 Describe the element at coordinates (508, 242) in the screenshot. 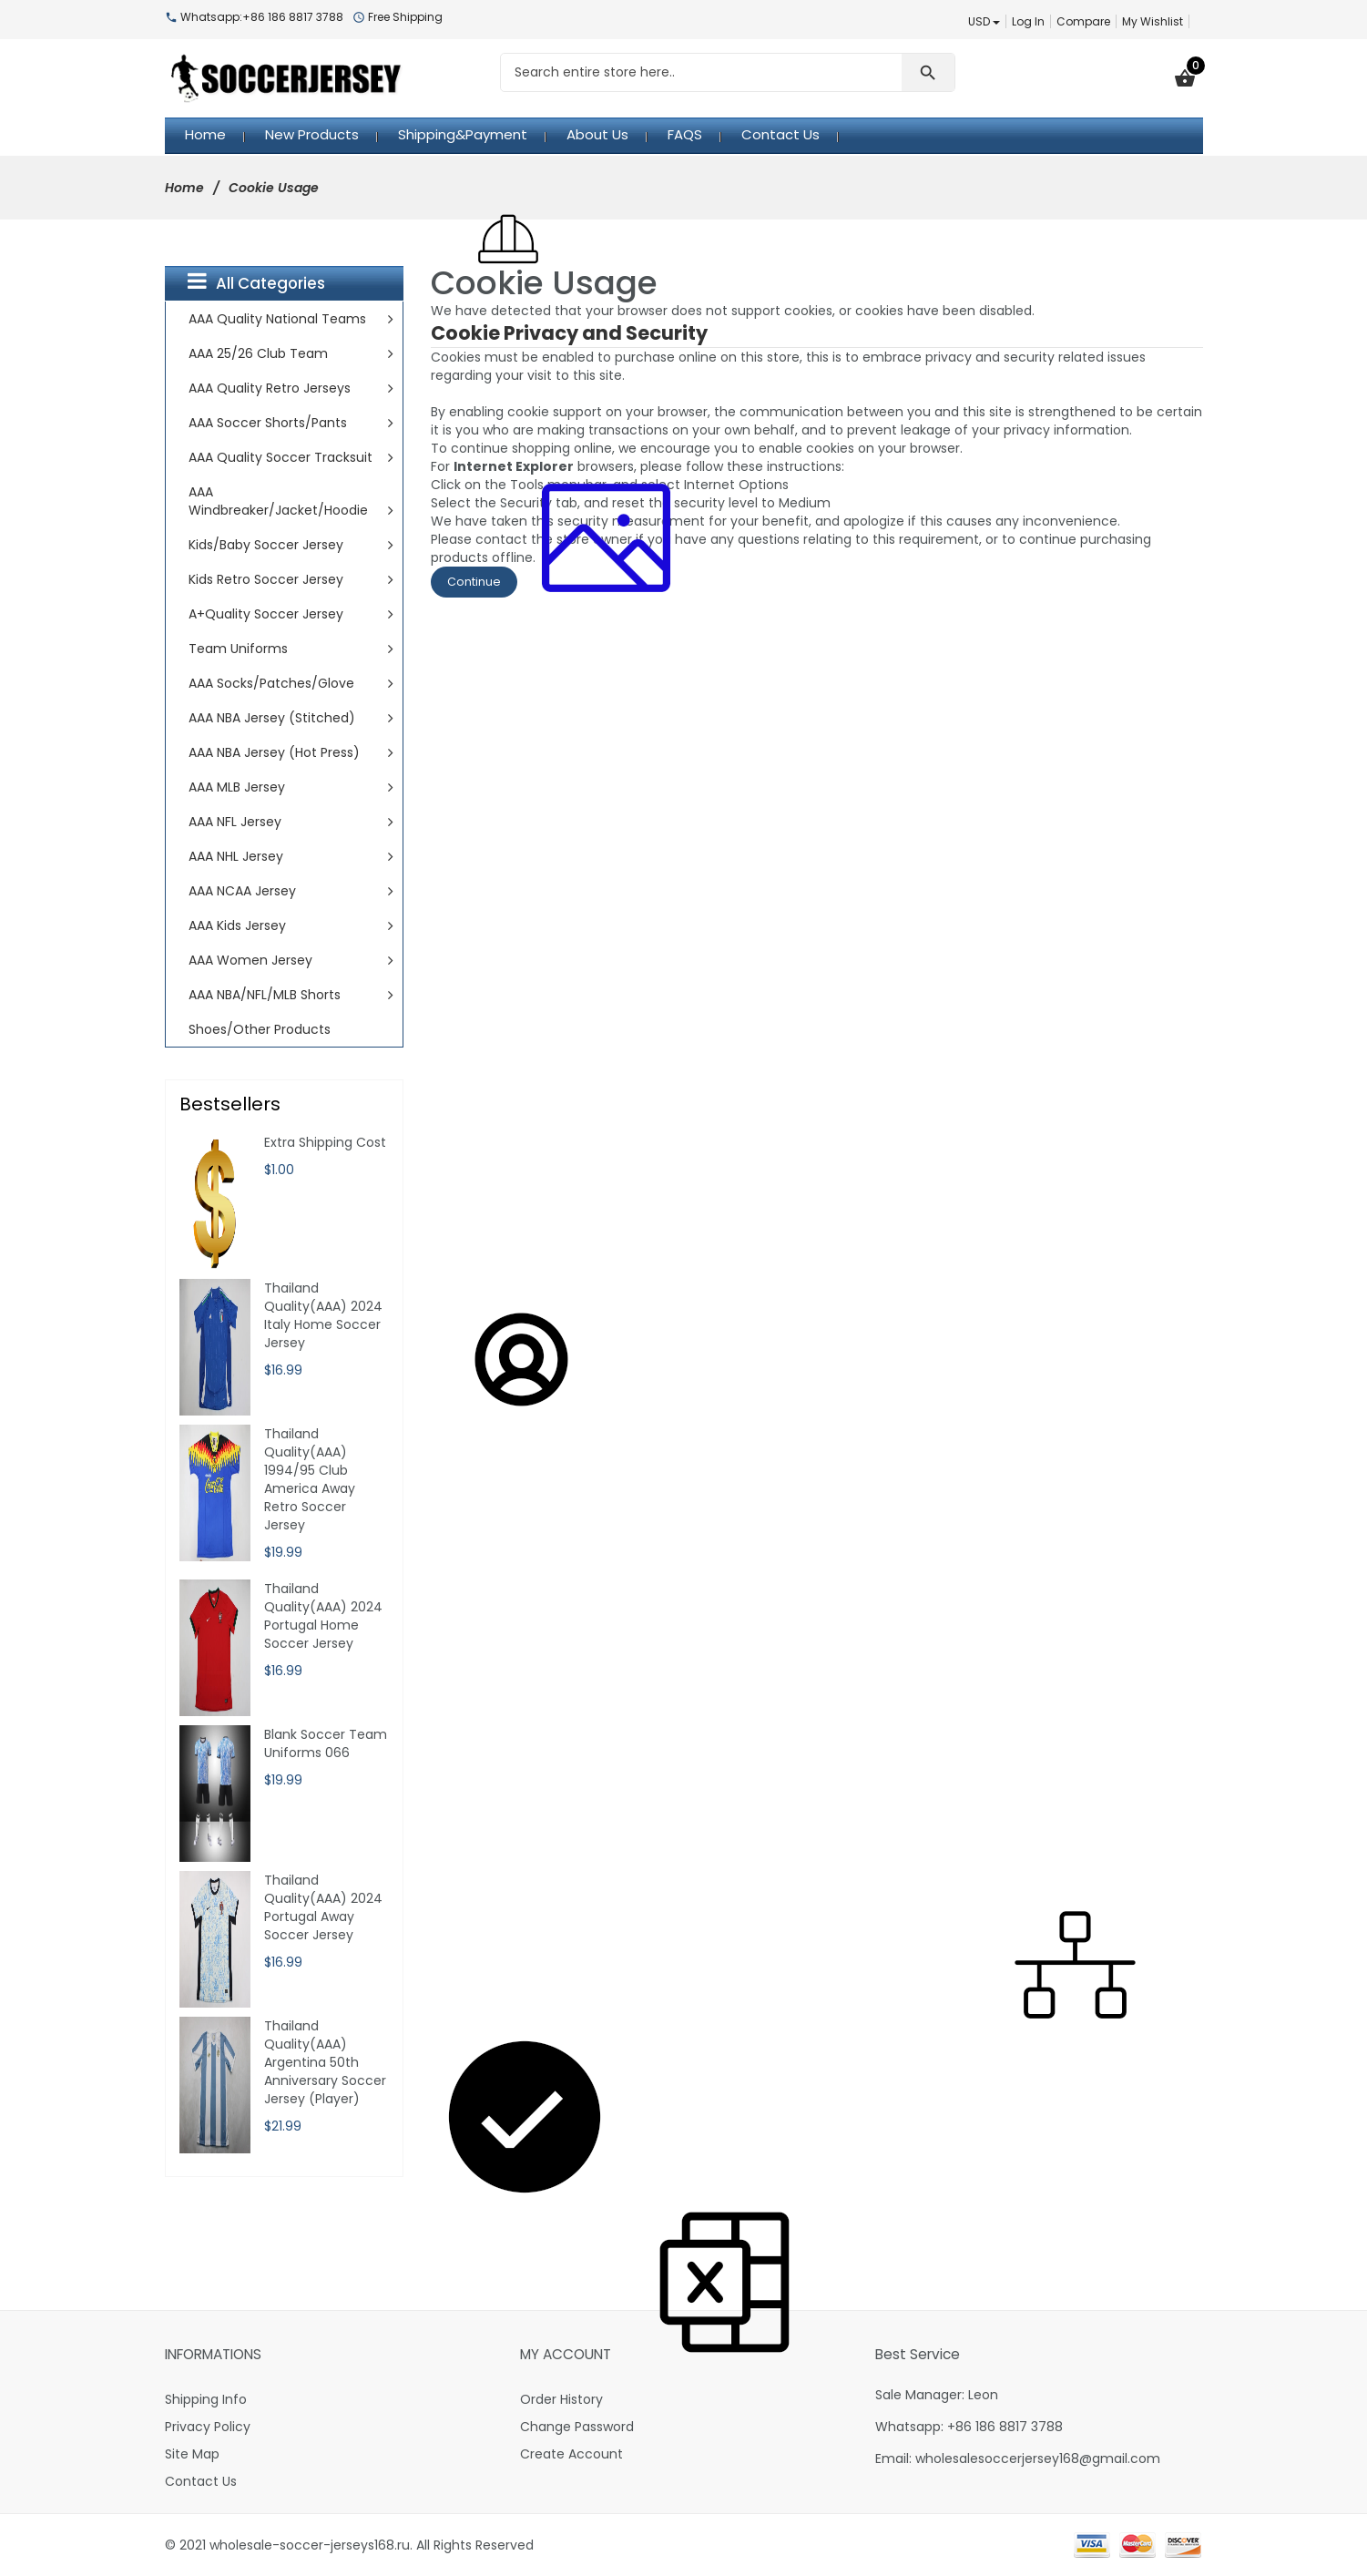

I see `access construction or safety settings` at that location.